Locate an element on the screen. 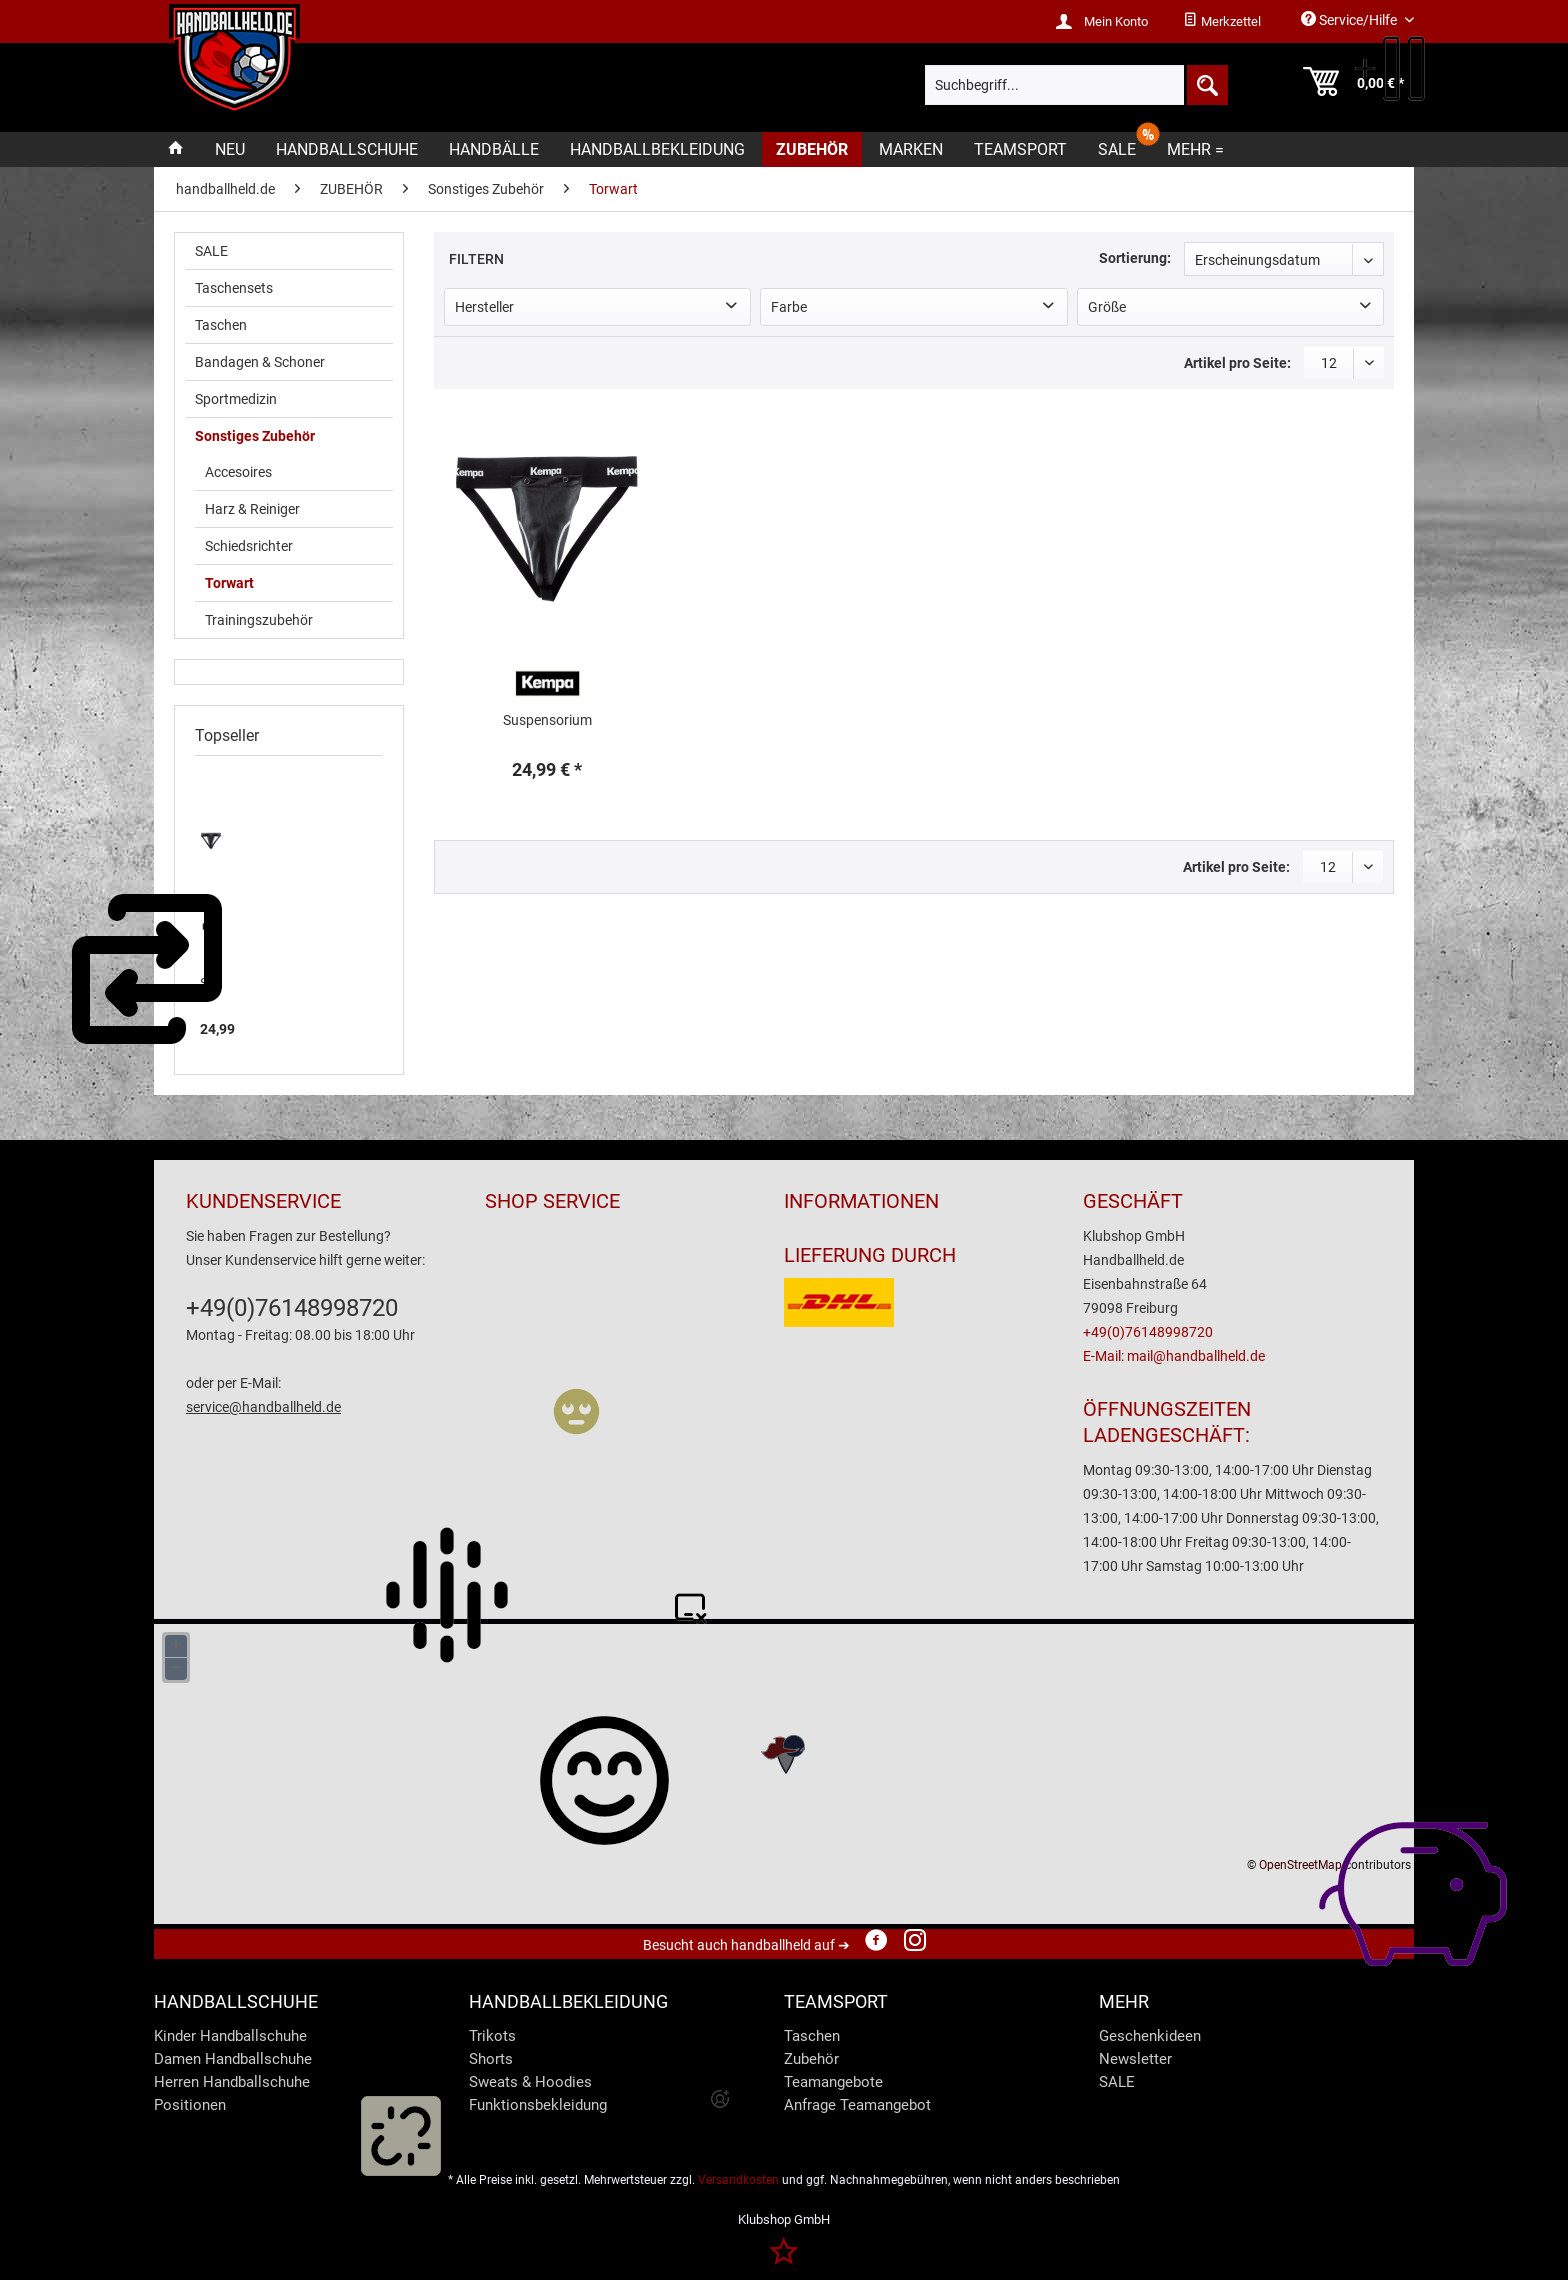 This screenshot has height=2280, width=1568. express annoyance or disinterest in a reaction is located at coordinates (576, 1411).